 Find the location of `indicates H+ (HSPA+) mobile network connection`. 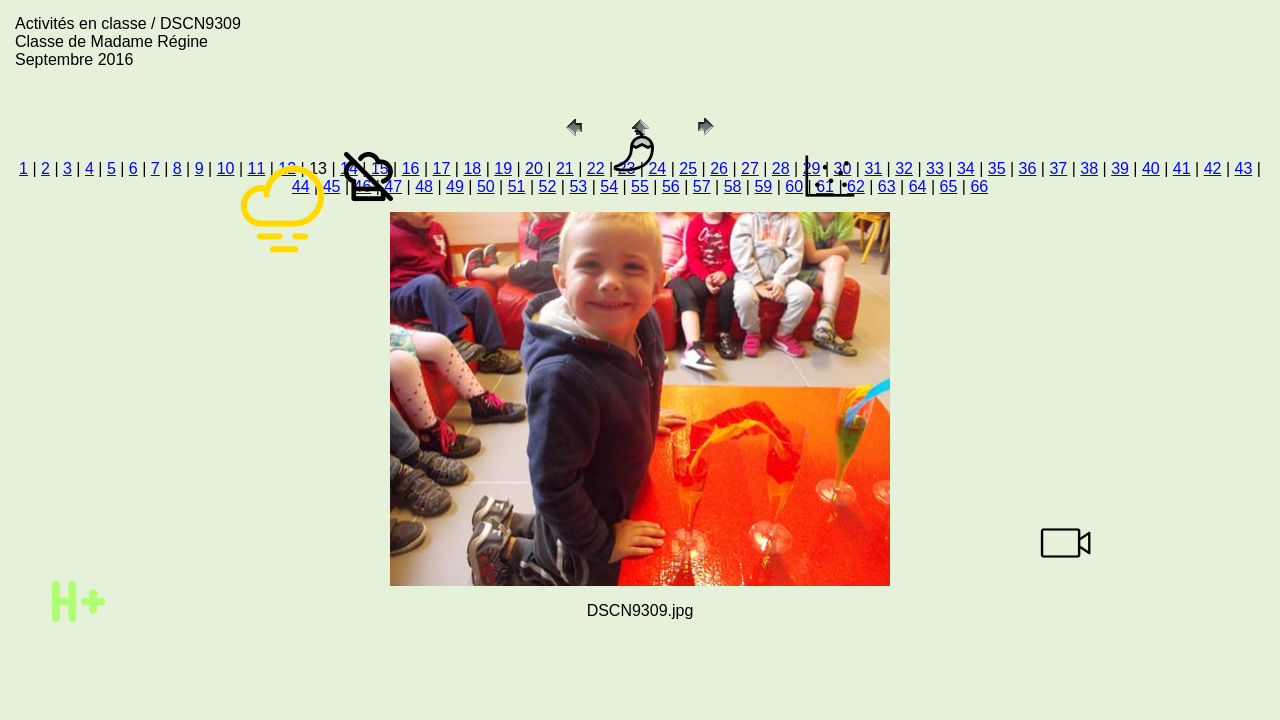

indicates H+ (HSPA+) mobile network connection is located at coordinates (76, 601).